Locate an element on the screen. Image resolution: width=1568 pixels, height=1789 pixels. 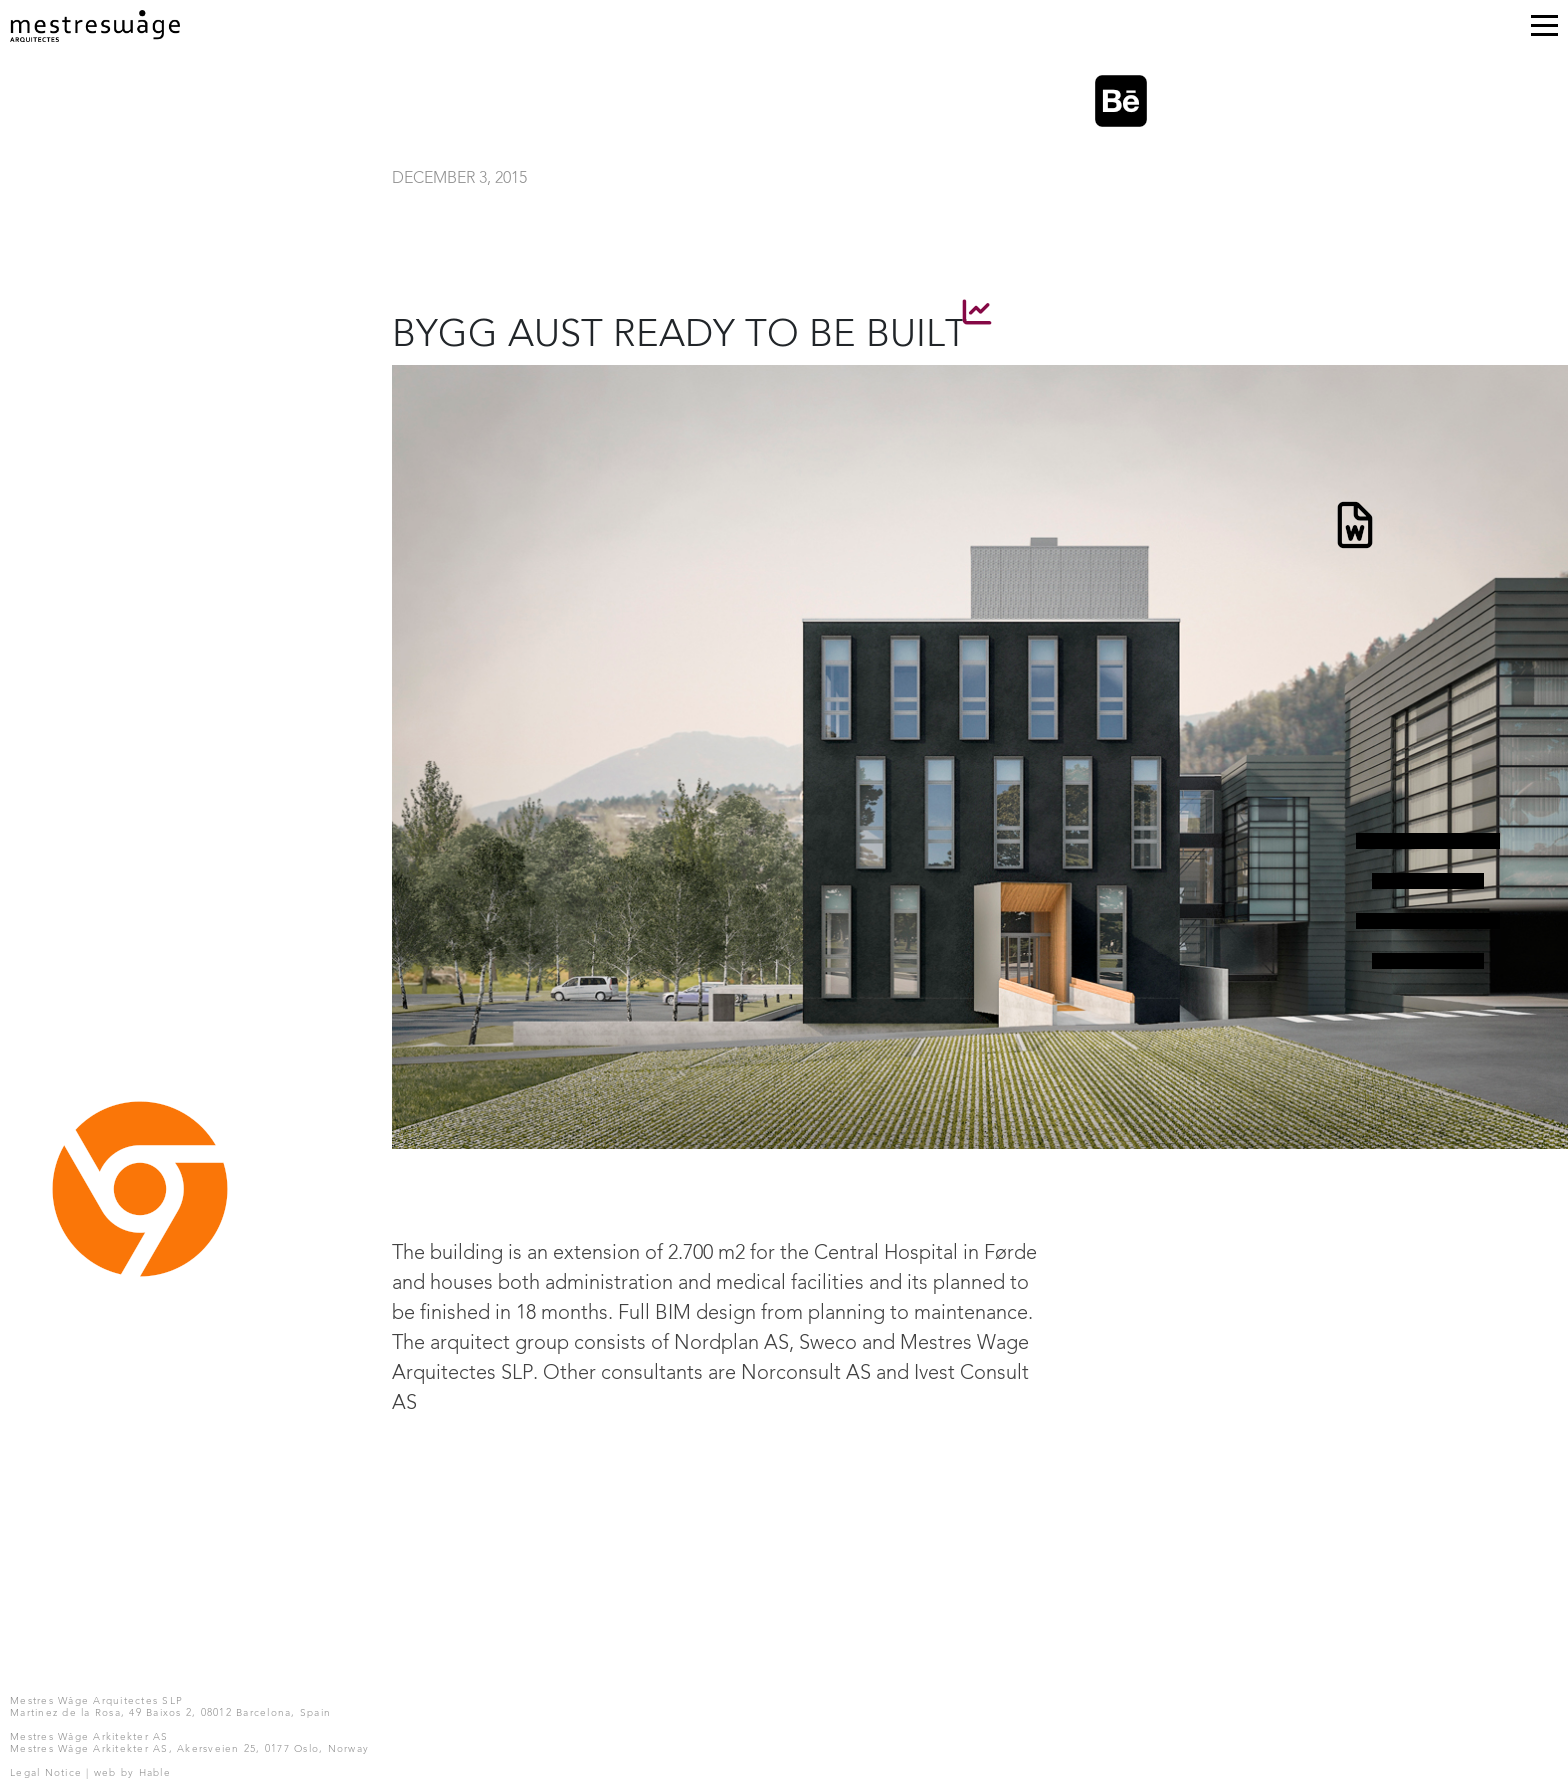
open Google Chrome browser is located at coordinates (140, 1189).